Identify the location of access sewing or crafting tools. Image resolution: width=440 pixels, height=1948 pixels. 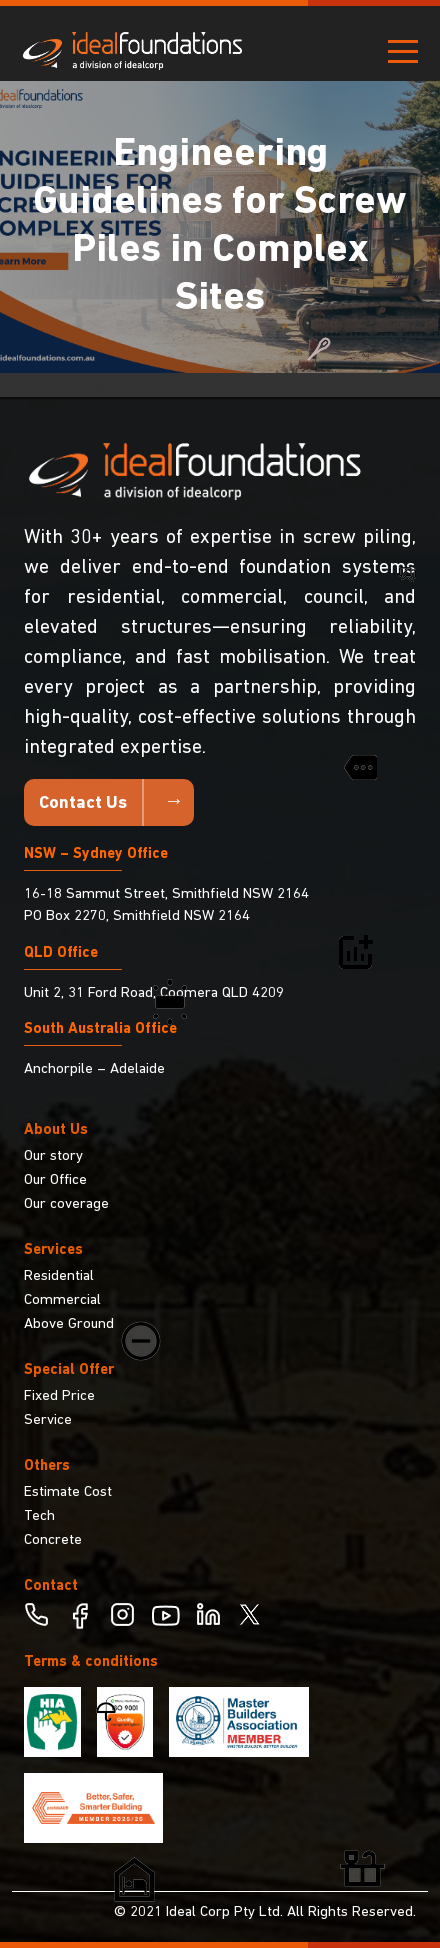
(319, 349).